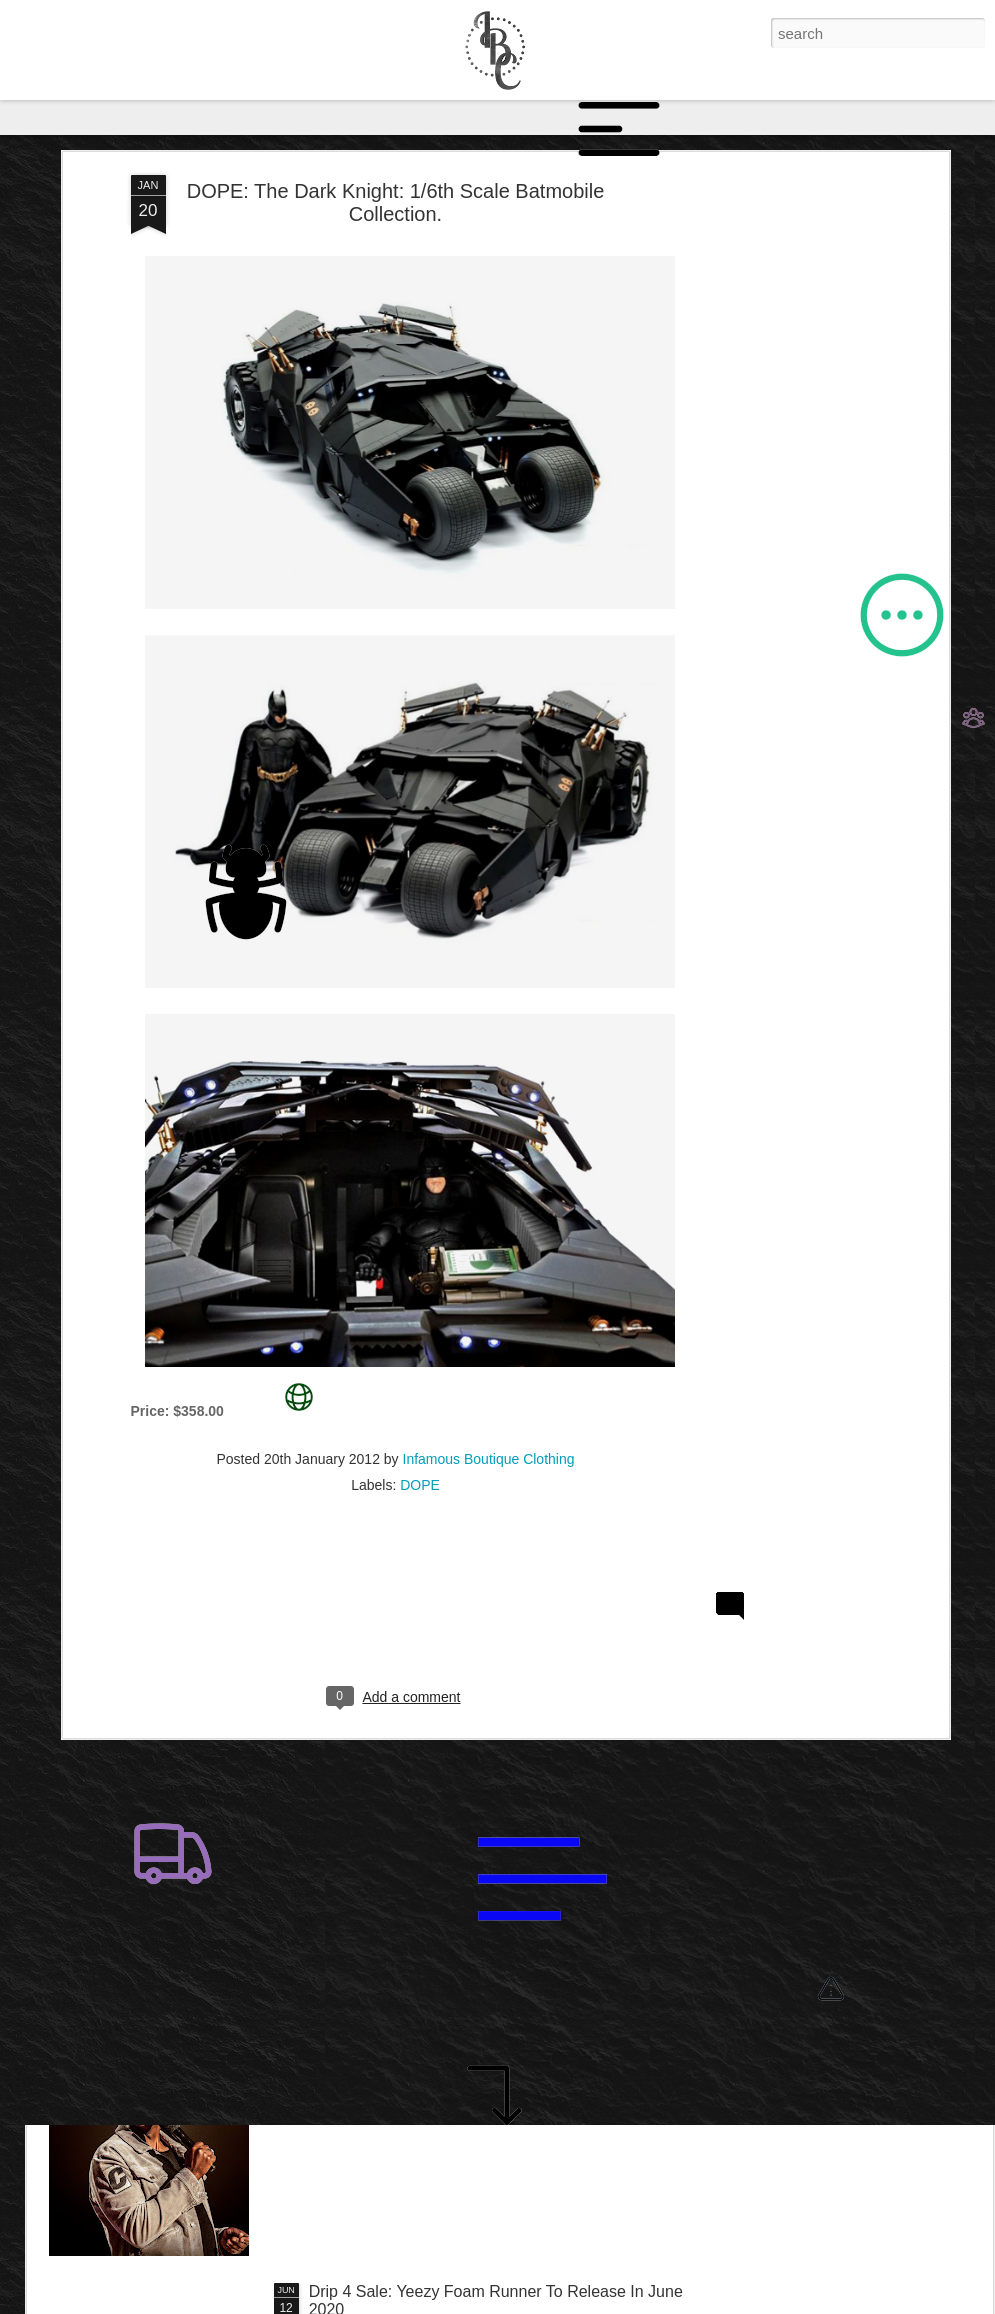  Describe the element at coordinates (973, 717) in the screenshot. I see `view all team members` at that location.